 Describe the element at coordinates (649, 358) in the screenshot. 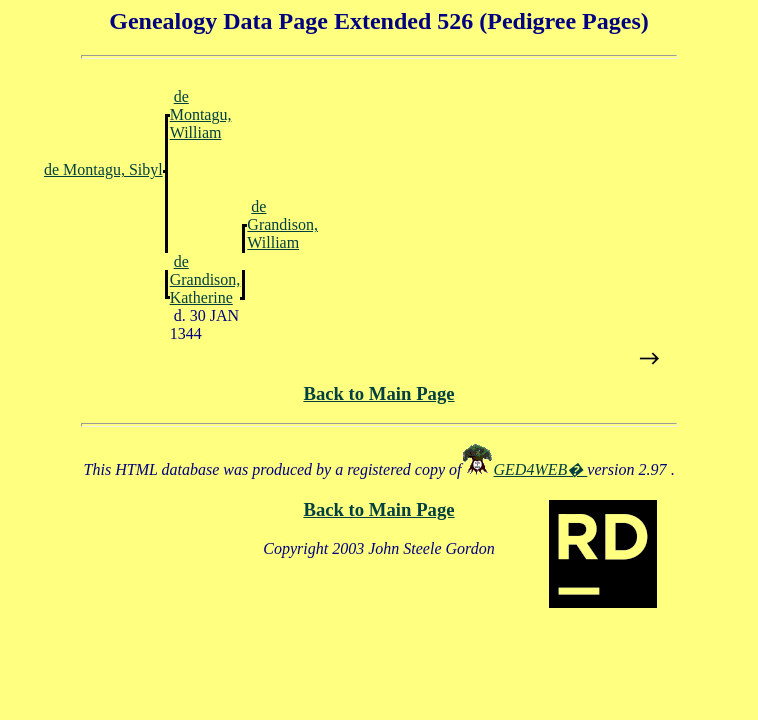

I see `navigate to the next page or step` at that location.